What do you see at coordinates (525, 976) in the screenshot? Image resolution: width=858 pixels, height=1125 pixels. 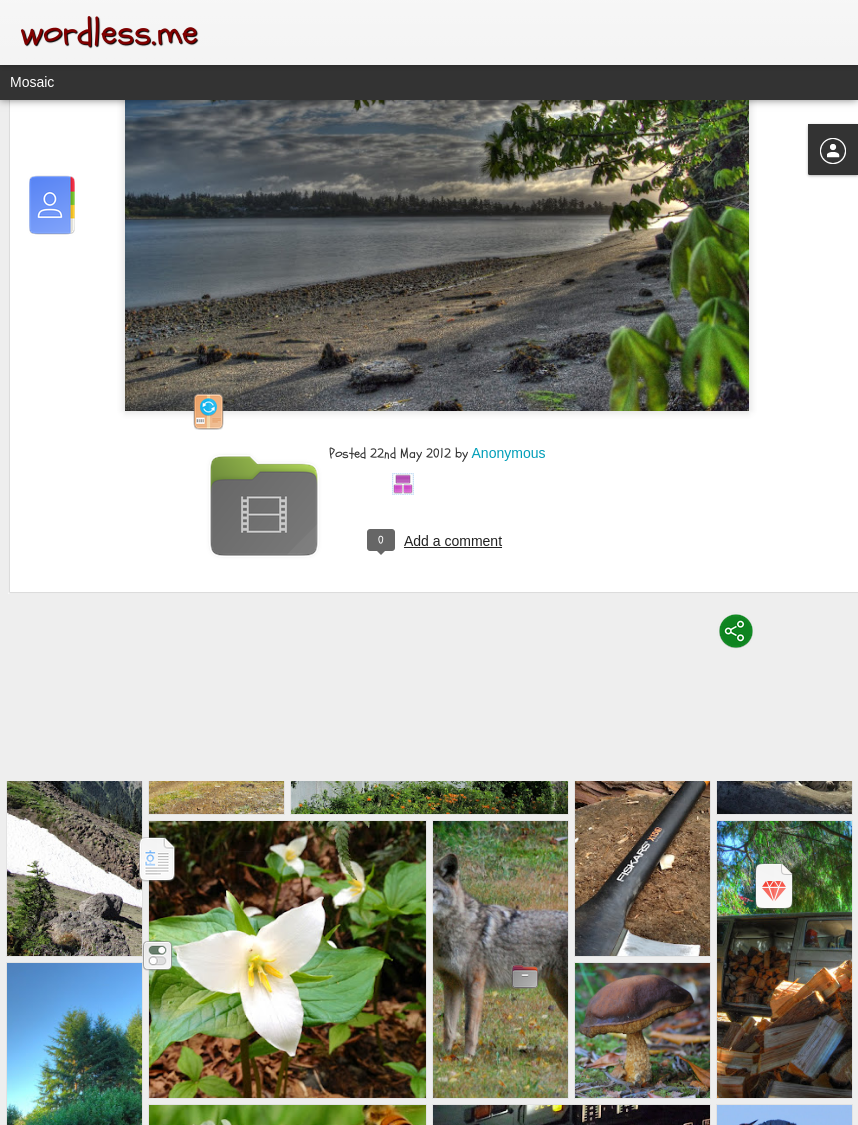 I see `open the file manager application` at bounding box center [525, 976].